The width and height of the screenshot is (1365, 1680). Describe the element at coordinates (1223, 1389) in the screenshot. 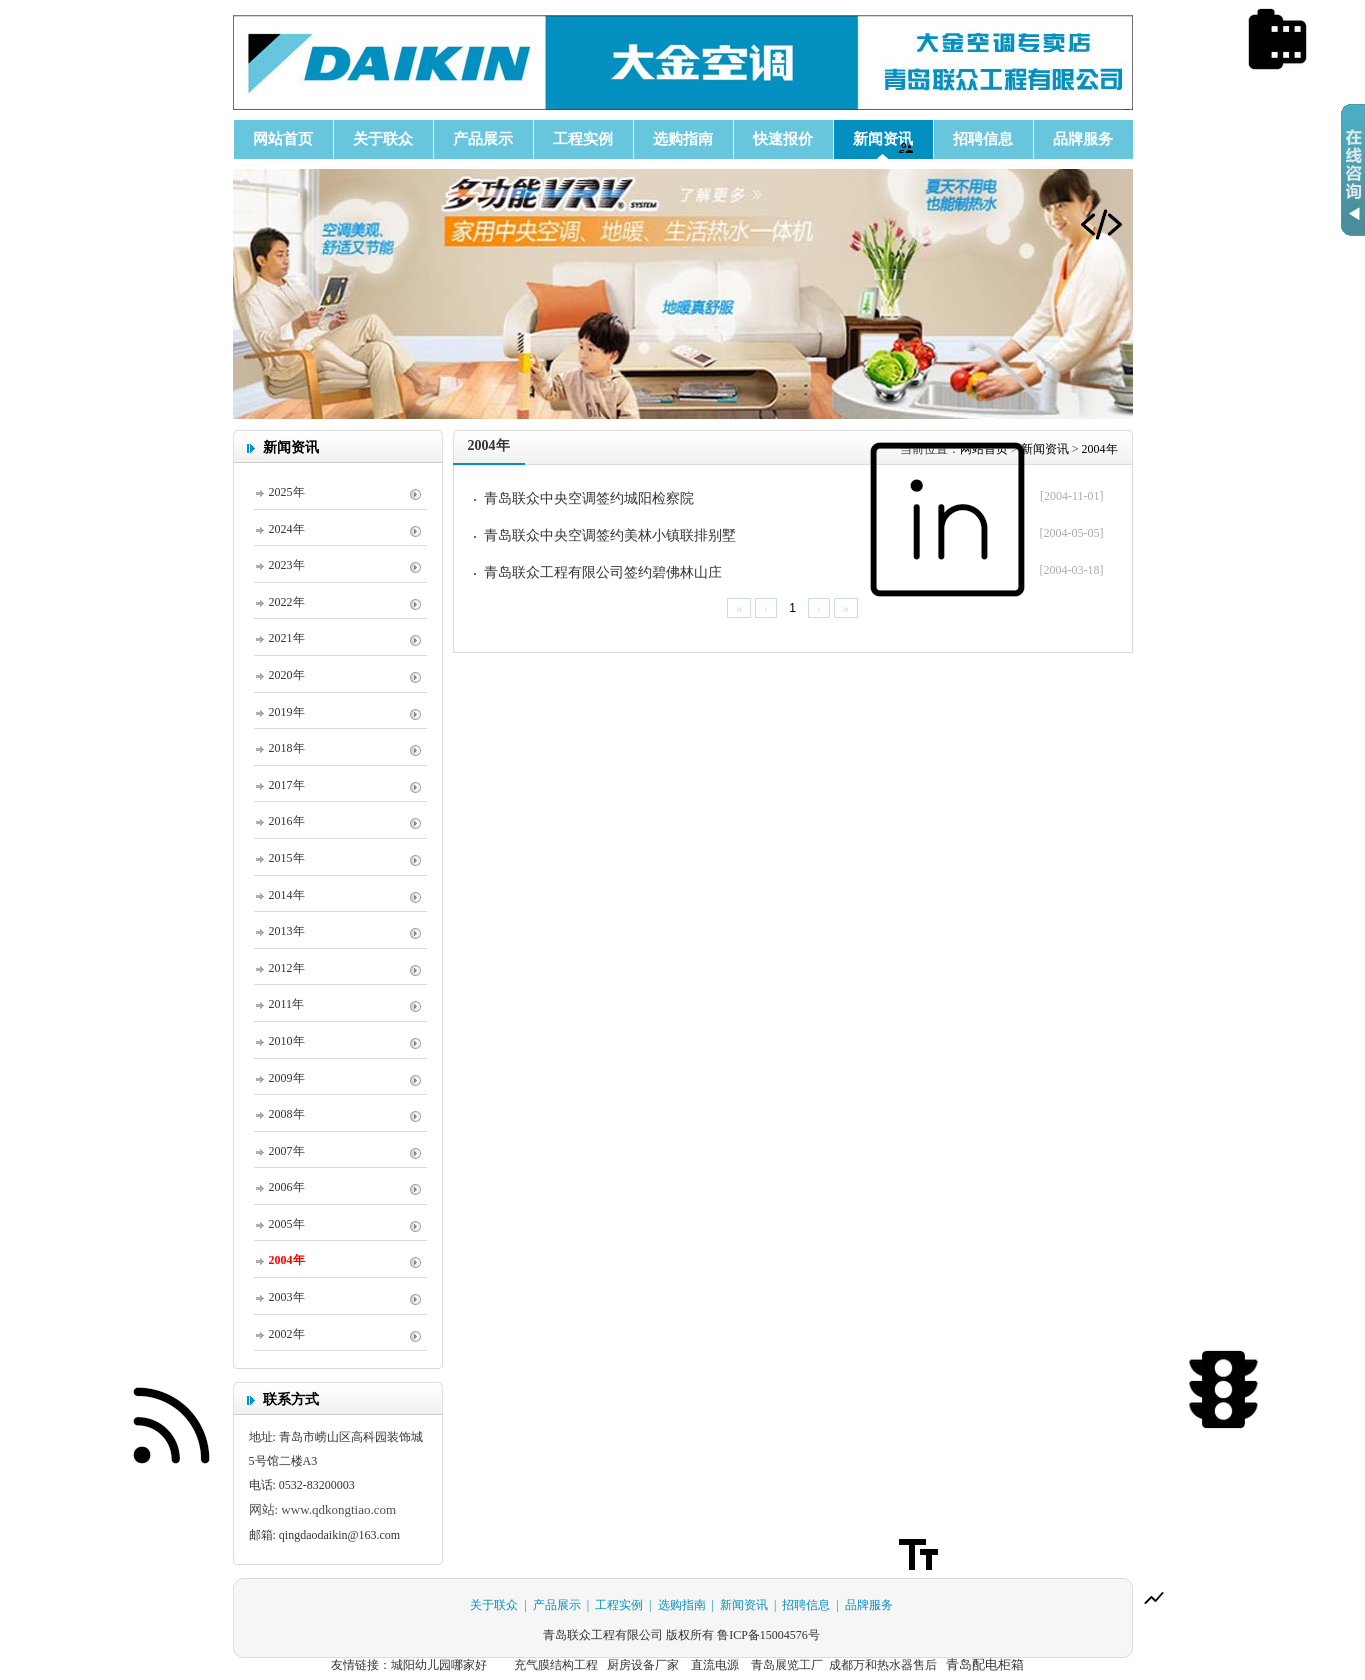

I see `view traffic conditions on map` at that location.